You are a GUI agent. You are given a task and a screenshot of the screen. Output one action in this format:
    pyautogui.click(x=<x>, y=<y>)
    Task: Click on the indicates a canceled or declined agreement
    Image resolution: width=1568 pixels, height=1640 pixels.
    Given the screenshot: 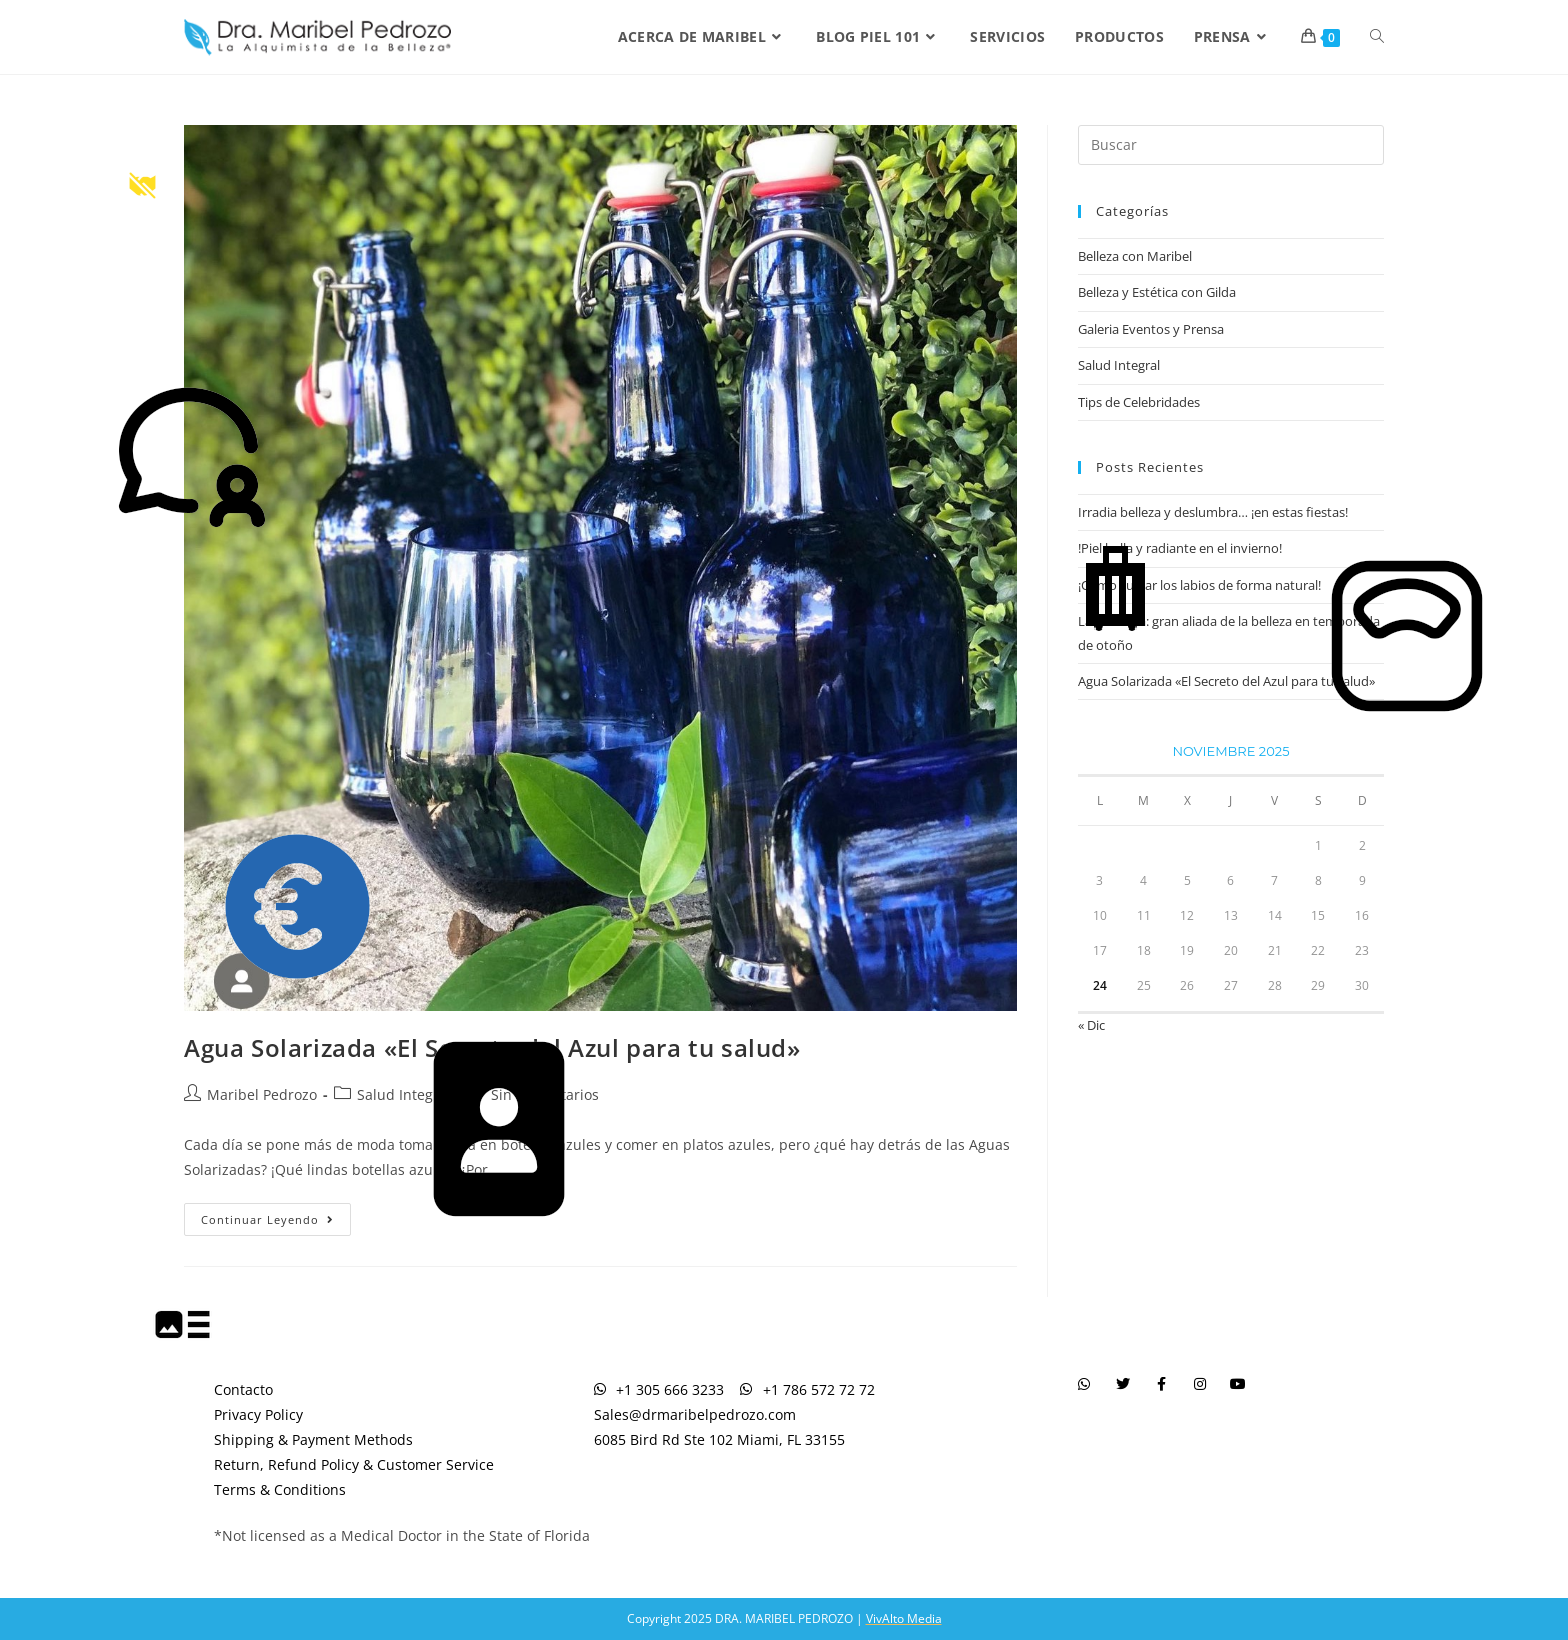 What is the action you would take?
    pyautogui.click(x=142, y=185)
    